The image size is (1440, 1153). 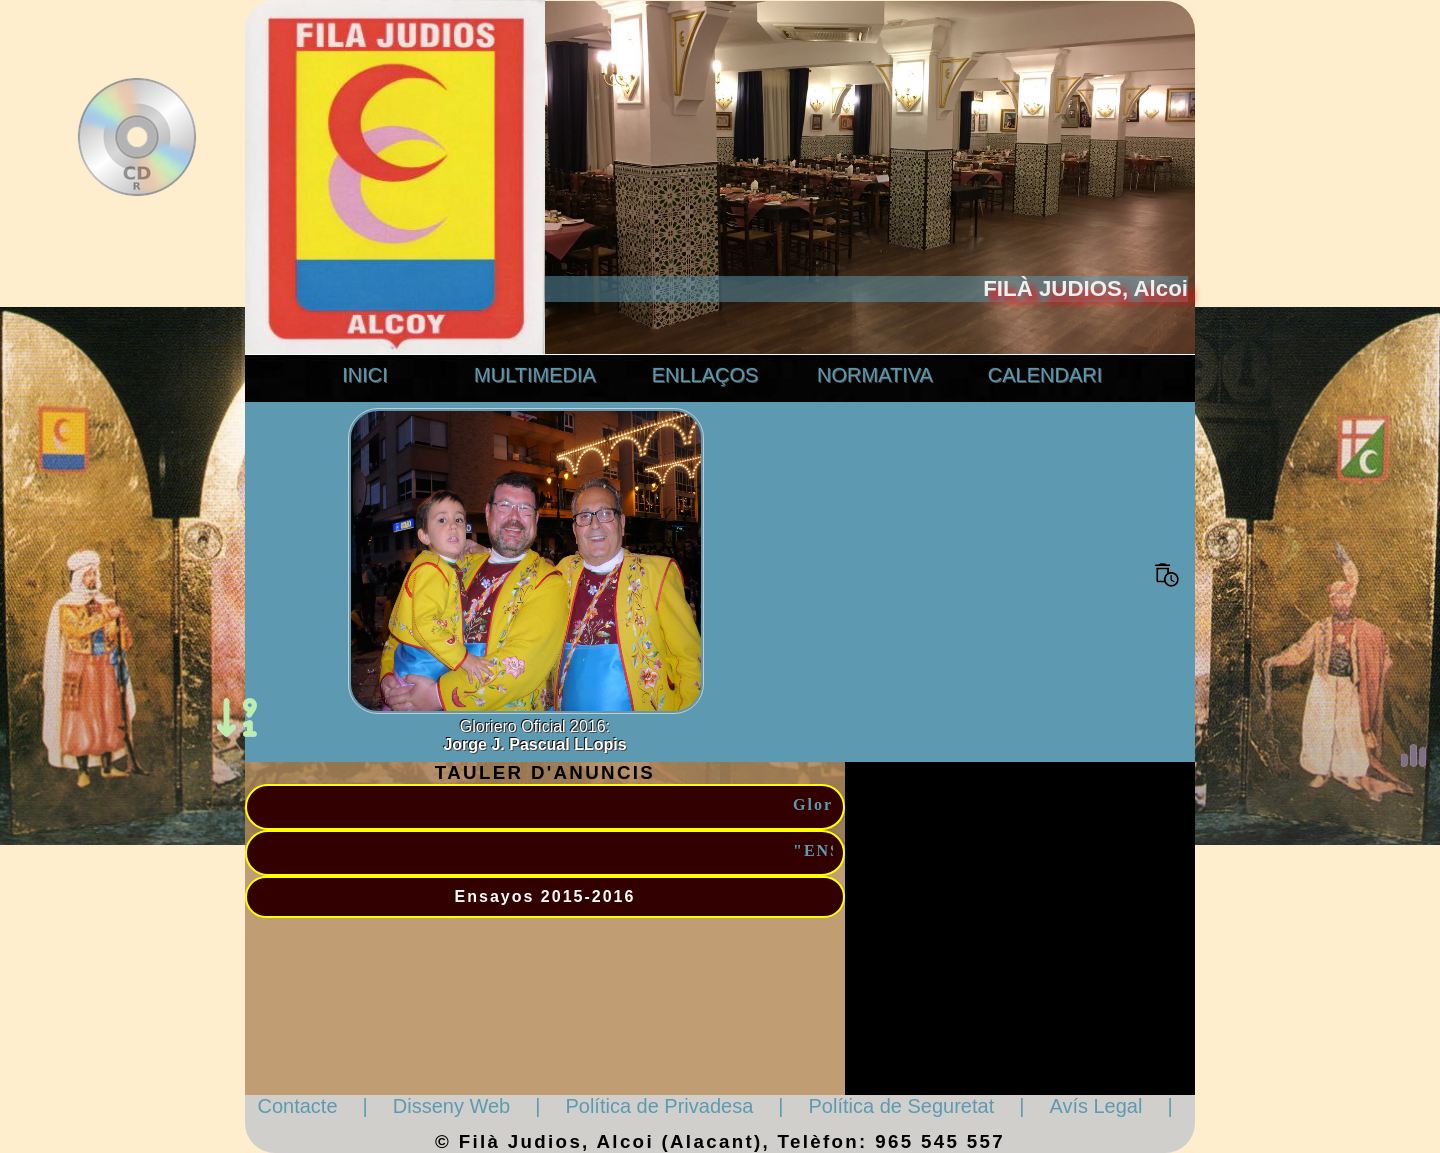 What do you see at coordinates (1413, 755) in the screenshot?
I see `view analytics or statistics` at bounding box center [1413, 755].